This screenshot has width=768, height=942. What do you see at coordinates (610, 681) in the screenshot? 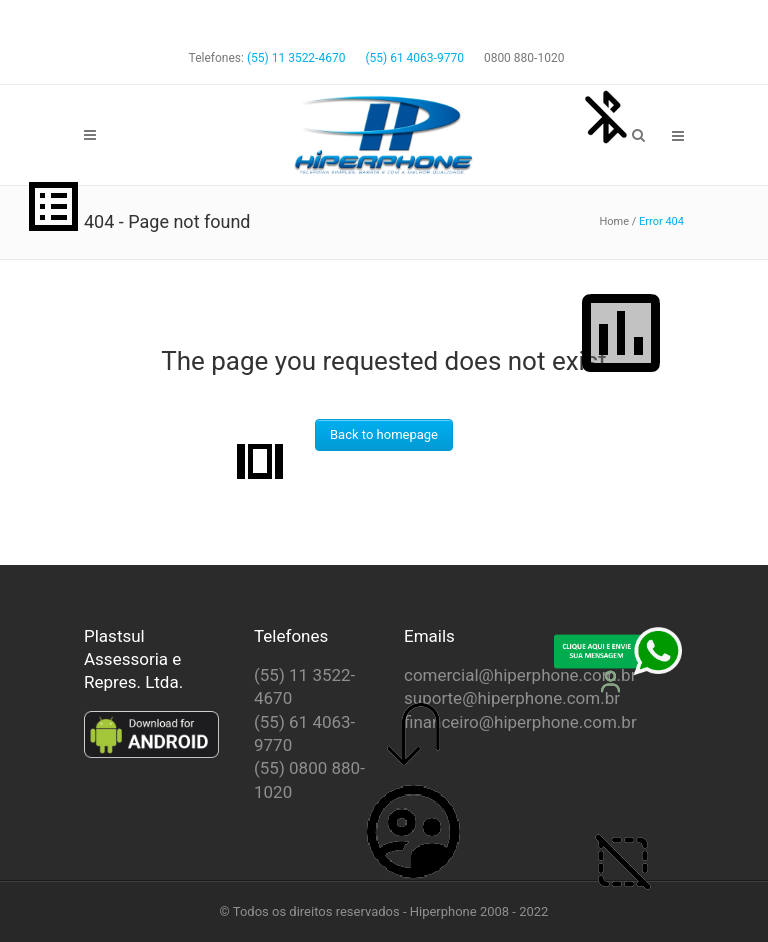
I see `view your profile` at bounding box center [610, 681].